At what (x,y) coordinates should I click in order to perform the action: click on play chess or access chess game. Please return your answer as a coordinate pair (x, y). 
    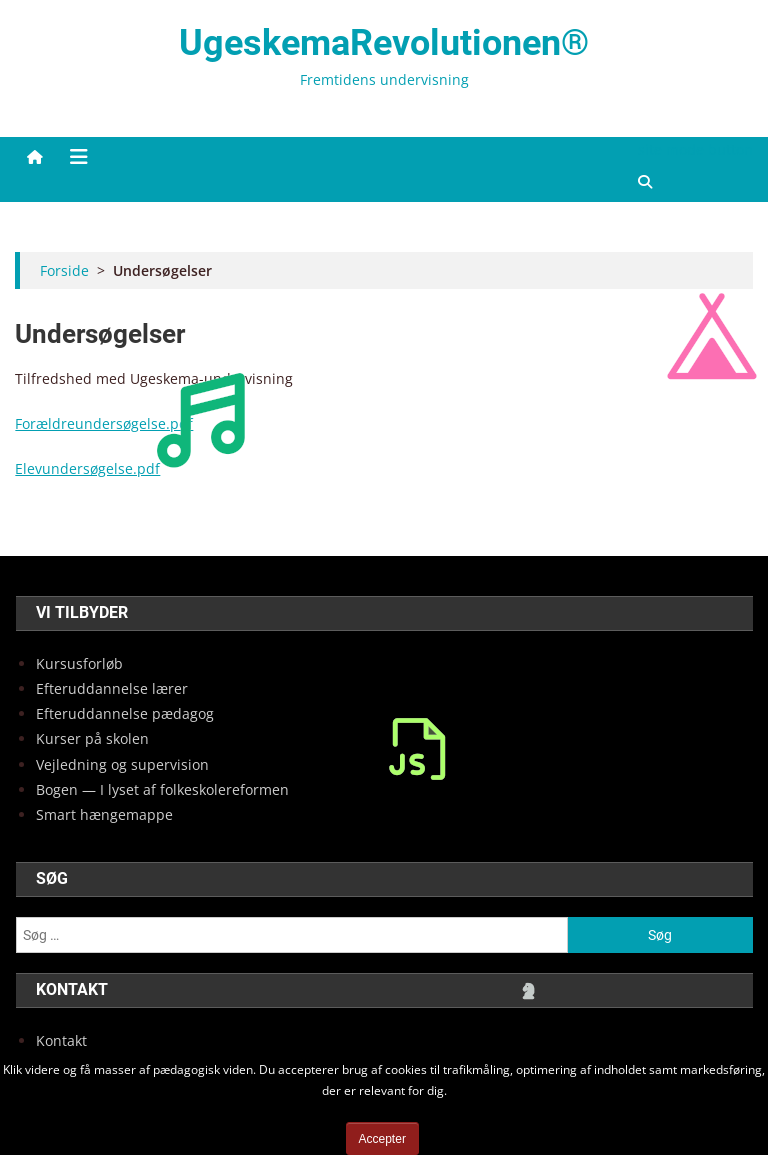
    Looking at the image, I should click on (528, 991).